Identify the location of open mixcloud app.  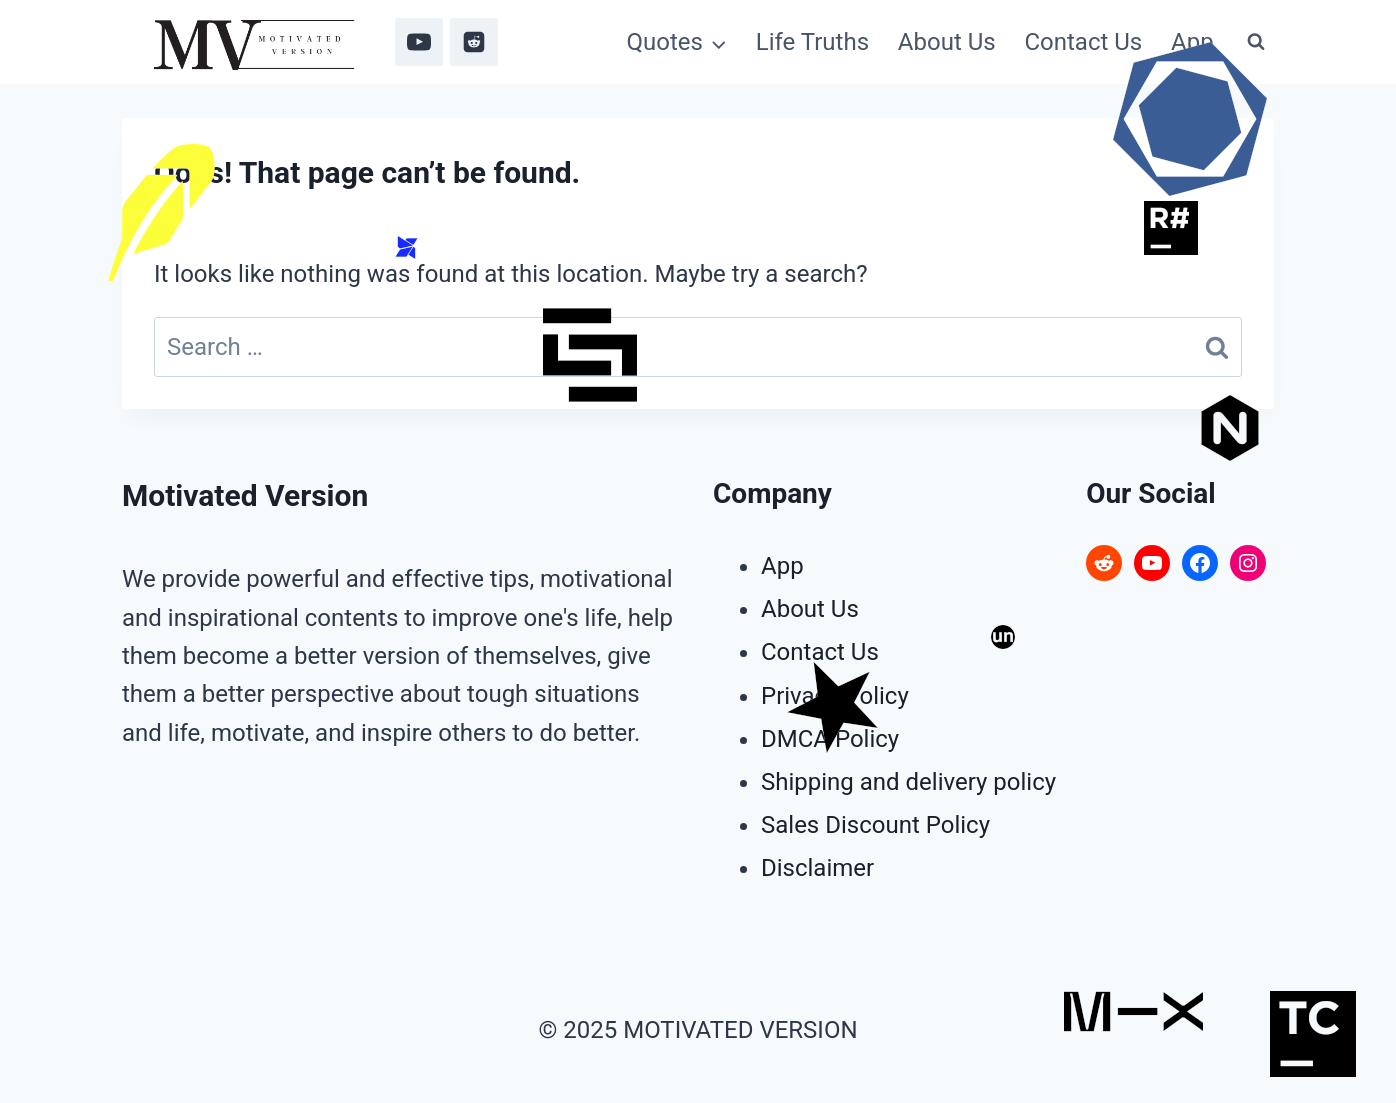
(1133, 1011).